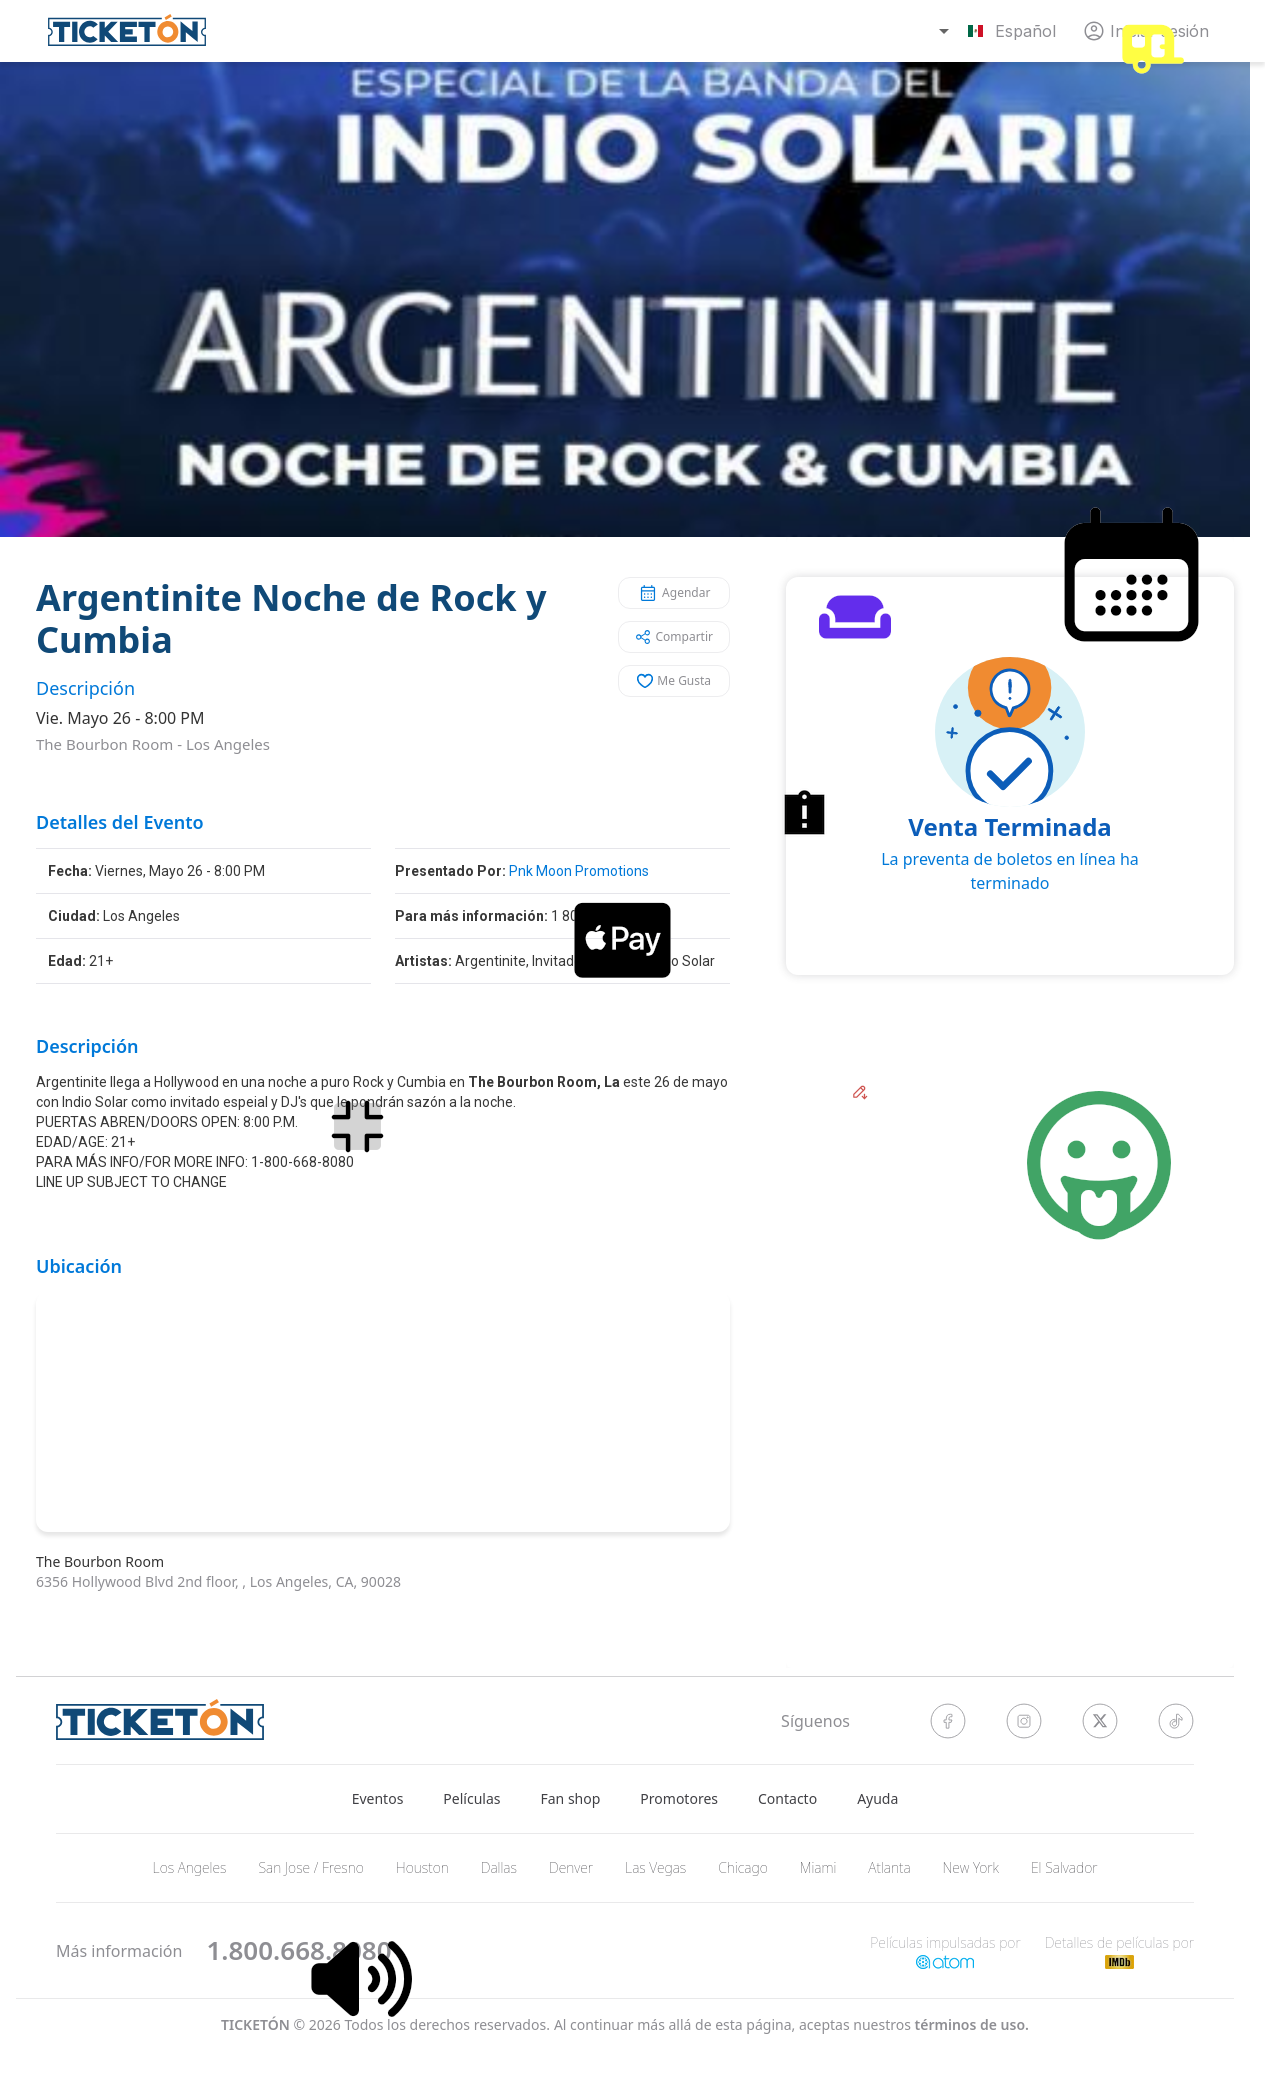 The height and width of the screenshot is (2095, 1265). I want to click on indicates an overdue or late assignment, so click(804, 814).